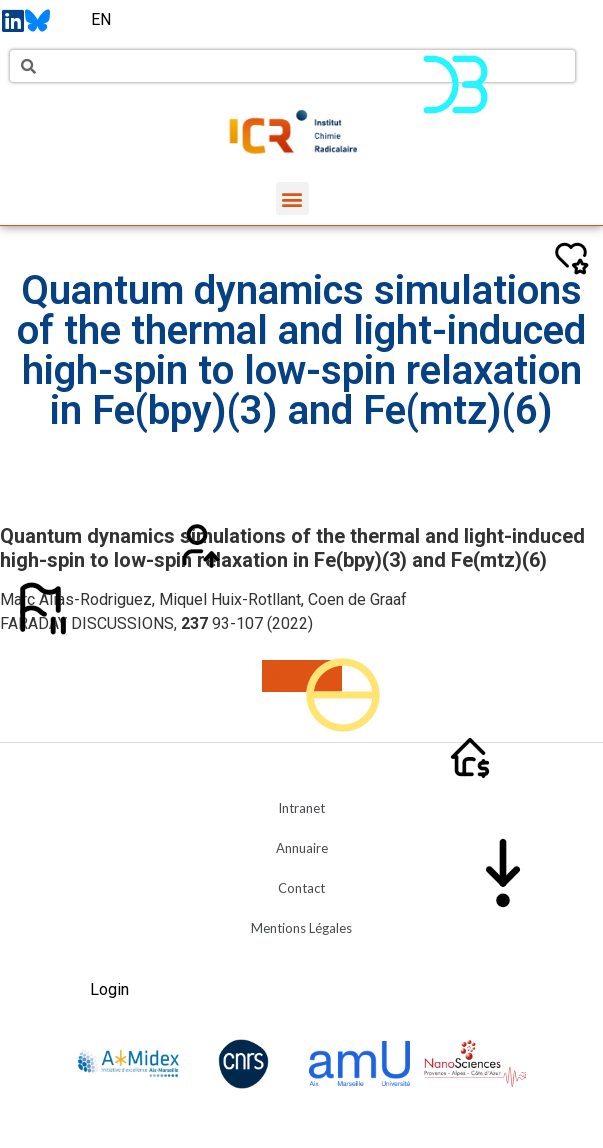  What do you see at coordinates (197, 545) in the screenshot?
I see `promote user or elevate permissions` at bounding box center [197, 545].